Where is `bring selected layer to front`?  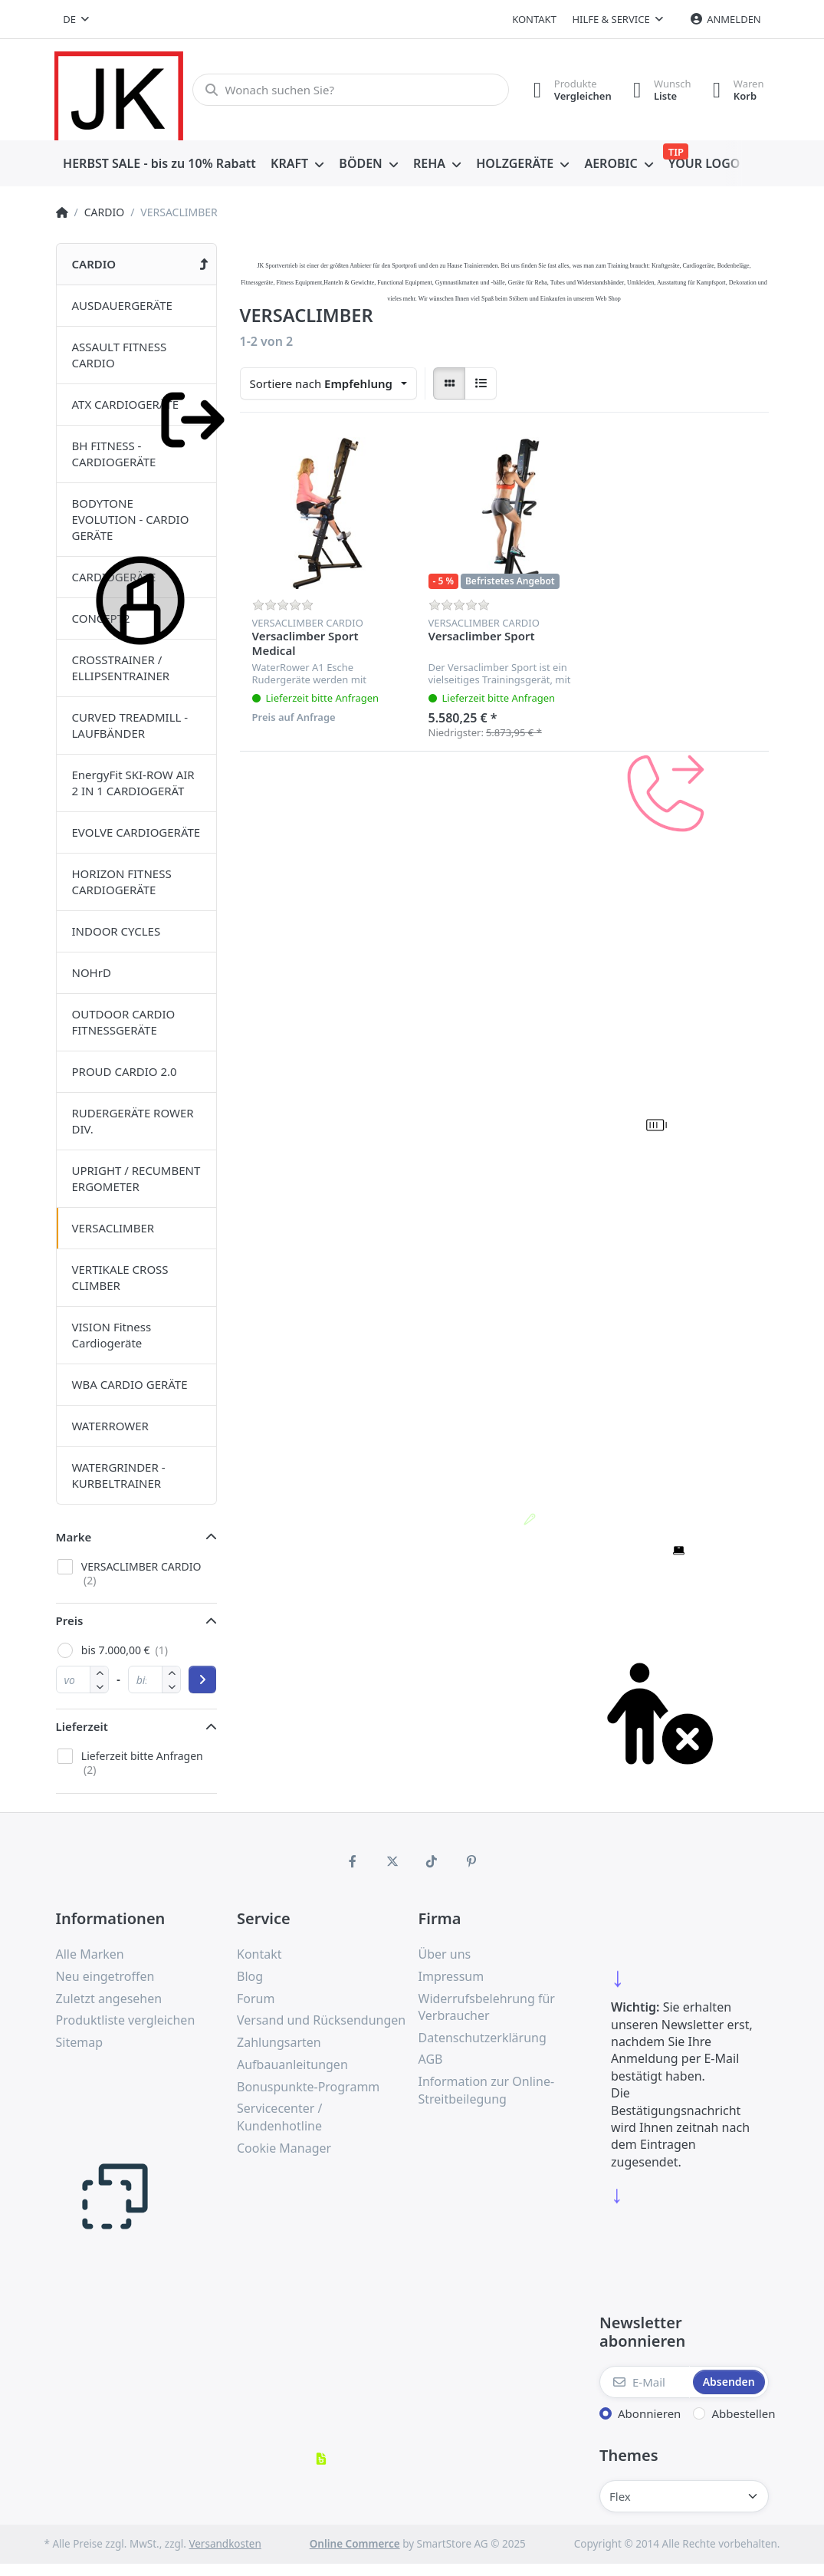
bring selected layer to front is located at coordinates (115, 2196).